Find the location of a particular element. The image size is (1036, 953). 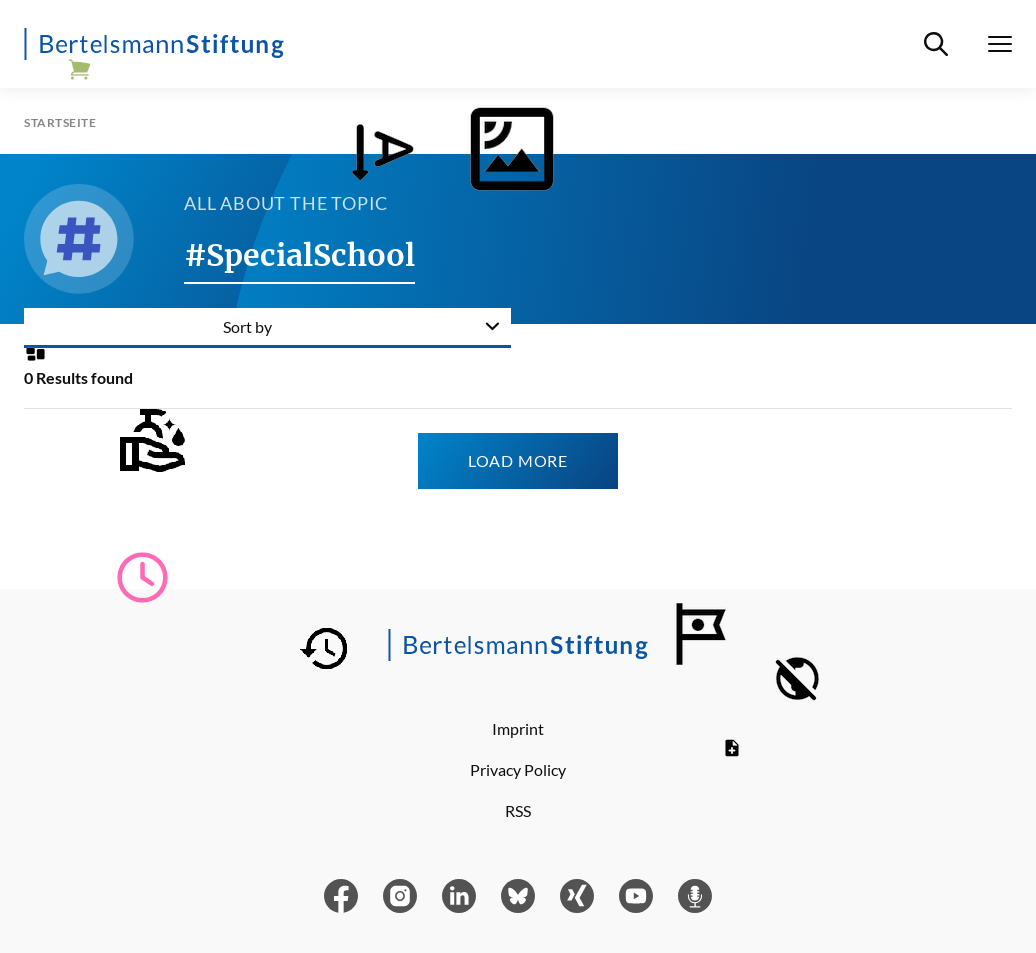

rotate text direction downward is located at coordinates (381, 152).